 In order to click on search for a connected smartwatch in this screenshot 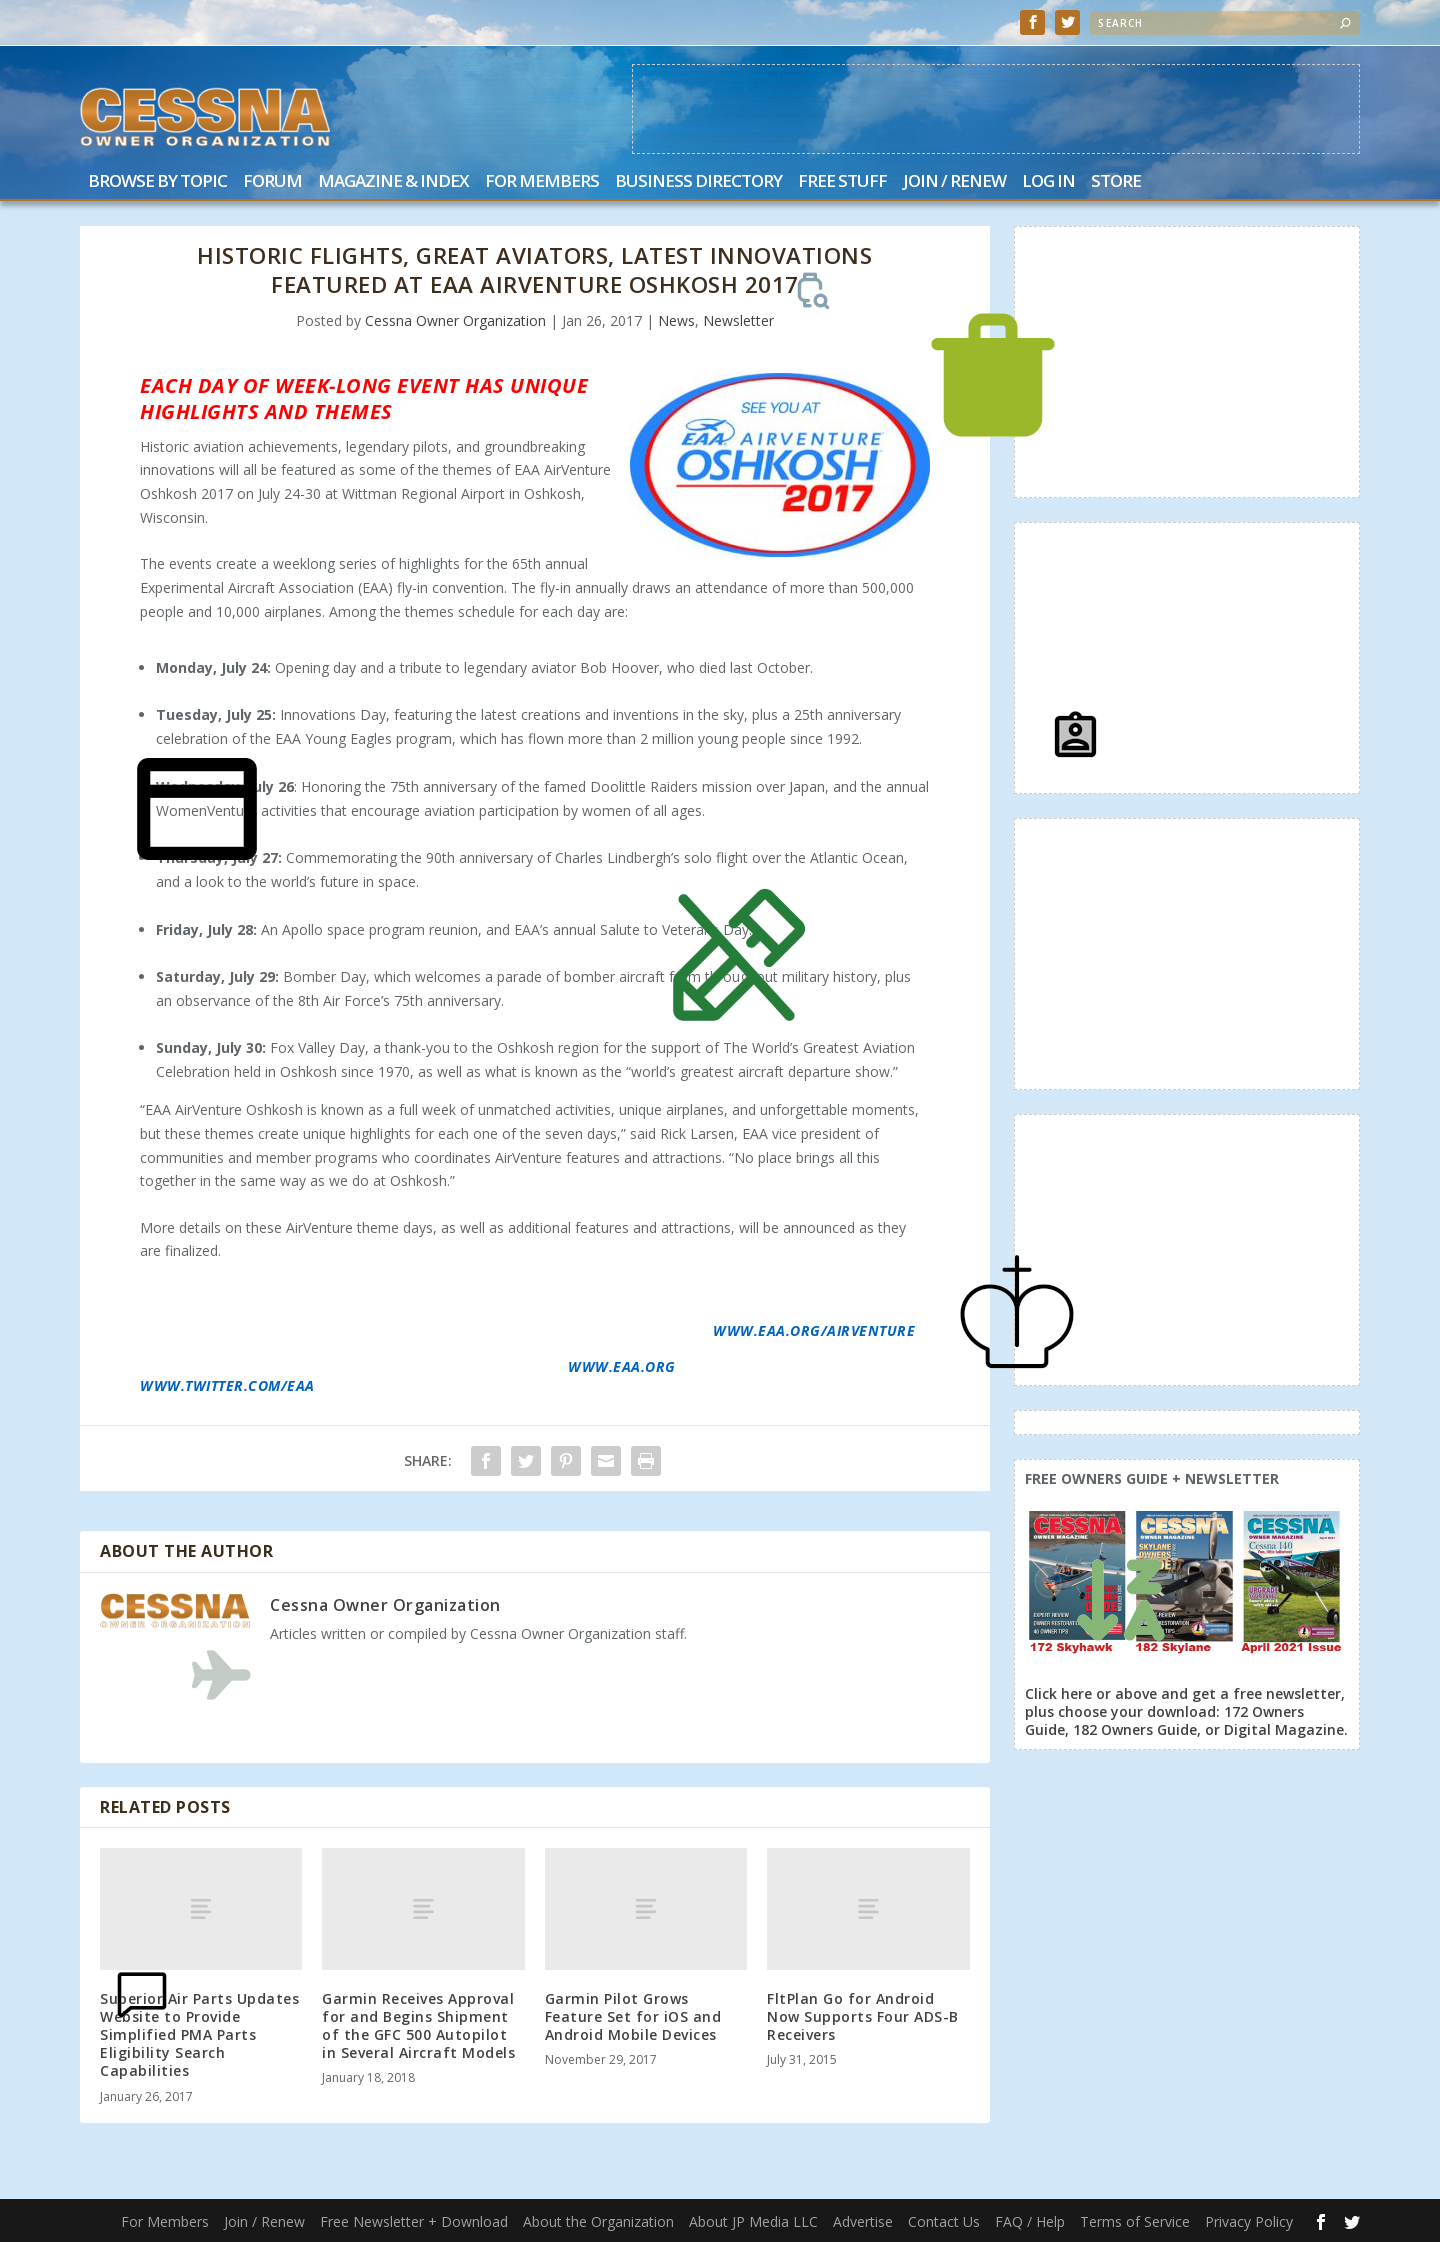, I will do `click(810, 290)`.